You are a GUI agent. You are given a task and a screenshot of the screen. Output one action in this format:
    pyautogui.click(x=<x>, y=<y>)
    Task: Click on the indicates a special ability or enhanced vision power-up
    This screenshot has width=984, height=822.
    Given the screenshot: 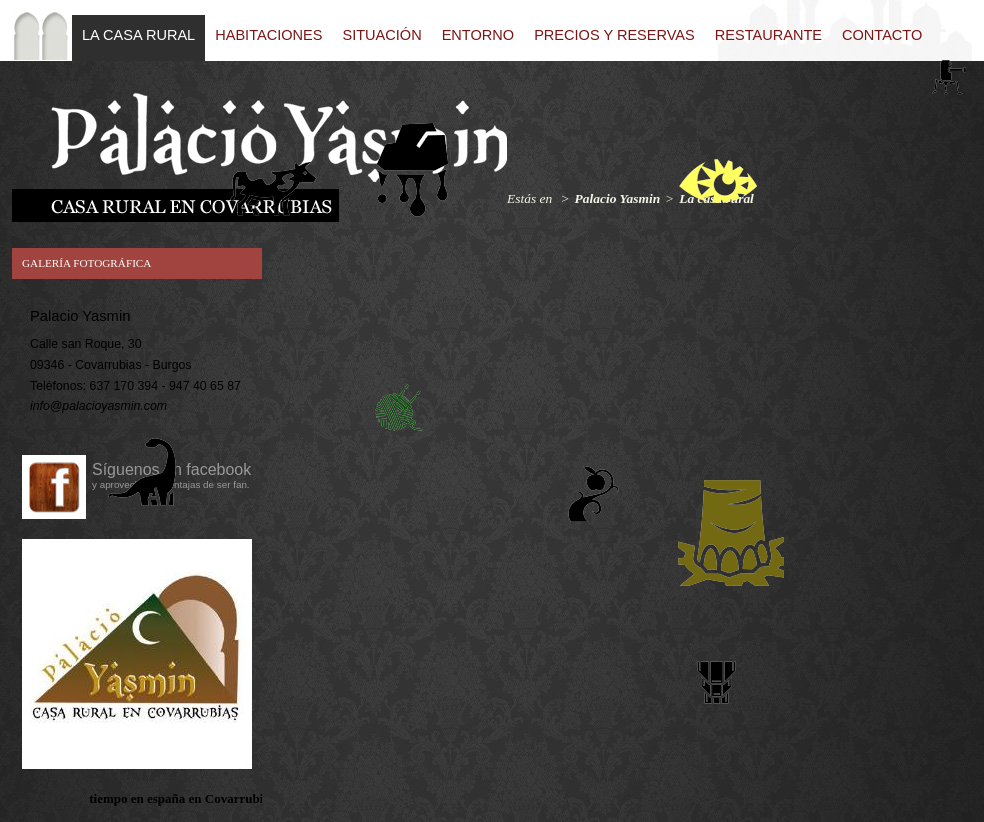 What is the action you would take?
    pyautogui.click(x=718, y=185)
    